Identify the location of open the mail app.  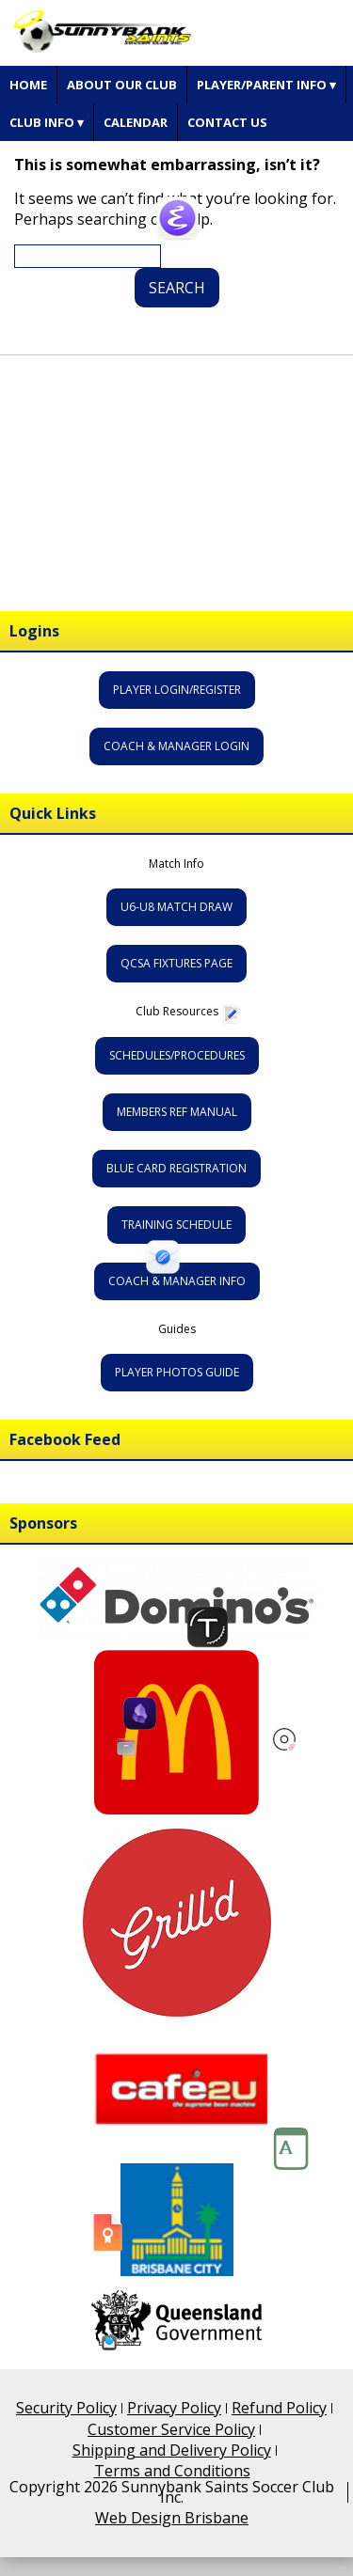
(109, 2343).